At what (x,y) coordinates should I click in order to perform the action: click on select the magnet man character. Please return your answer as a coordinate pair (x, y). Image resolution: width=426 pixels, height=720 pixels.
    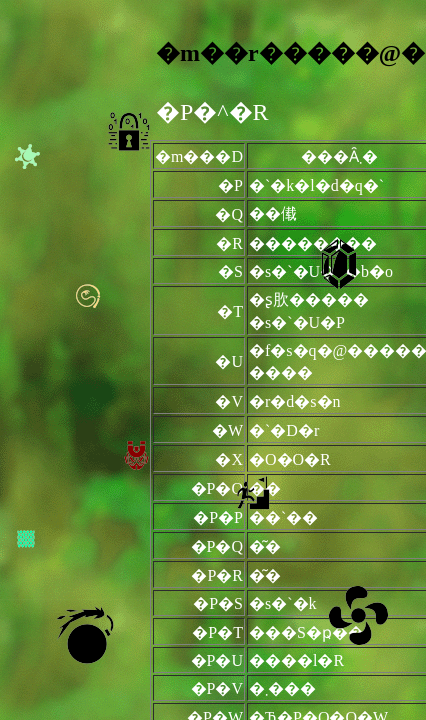
    Looking at the image, I should click on (136, 455).